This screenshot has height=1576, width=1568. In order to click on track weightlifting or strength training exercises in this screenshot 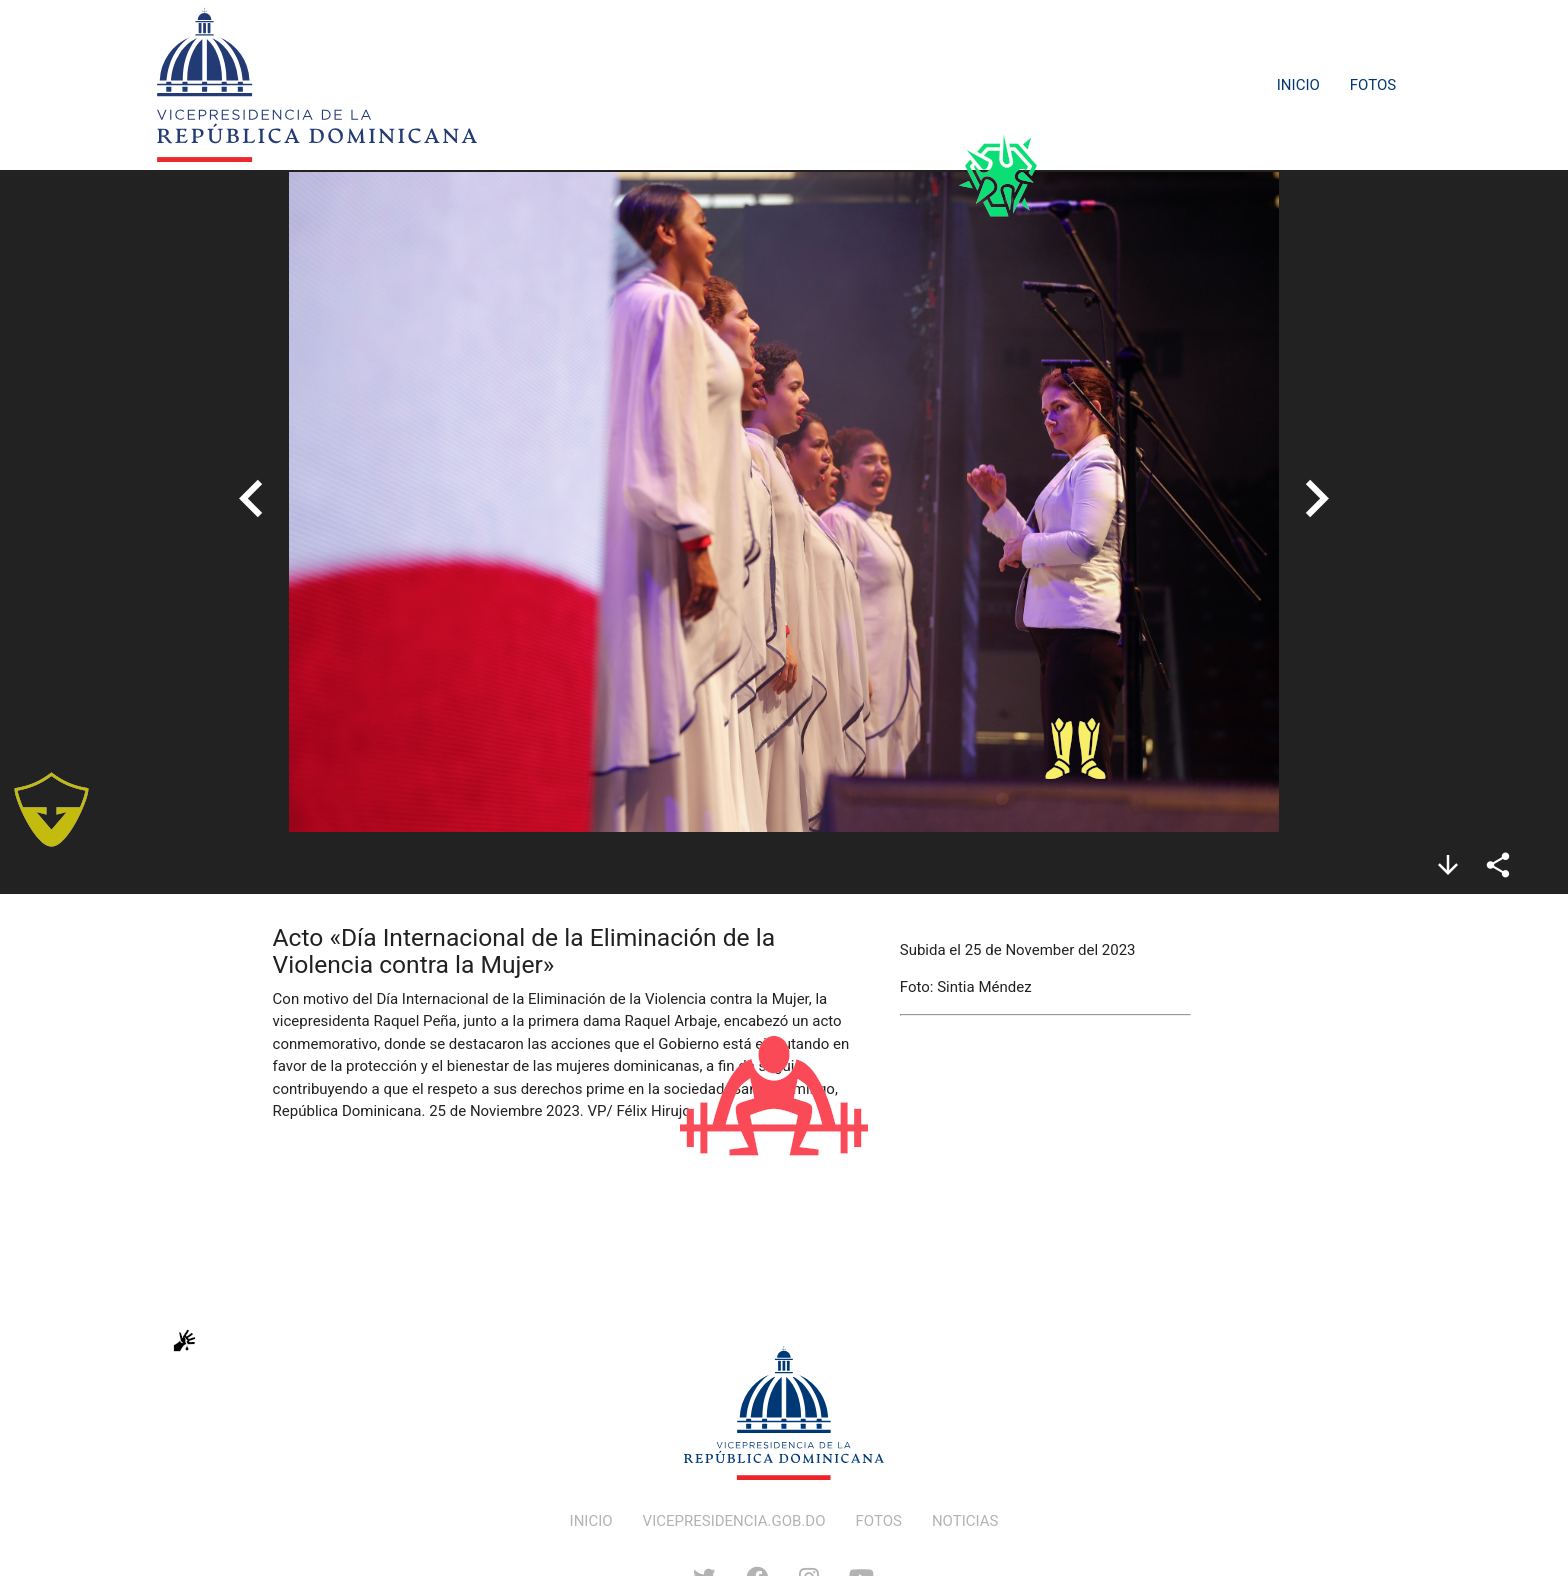, I will do `click(774, 1061)`.